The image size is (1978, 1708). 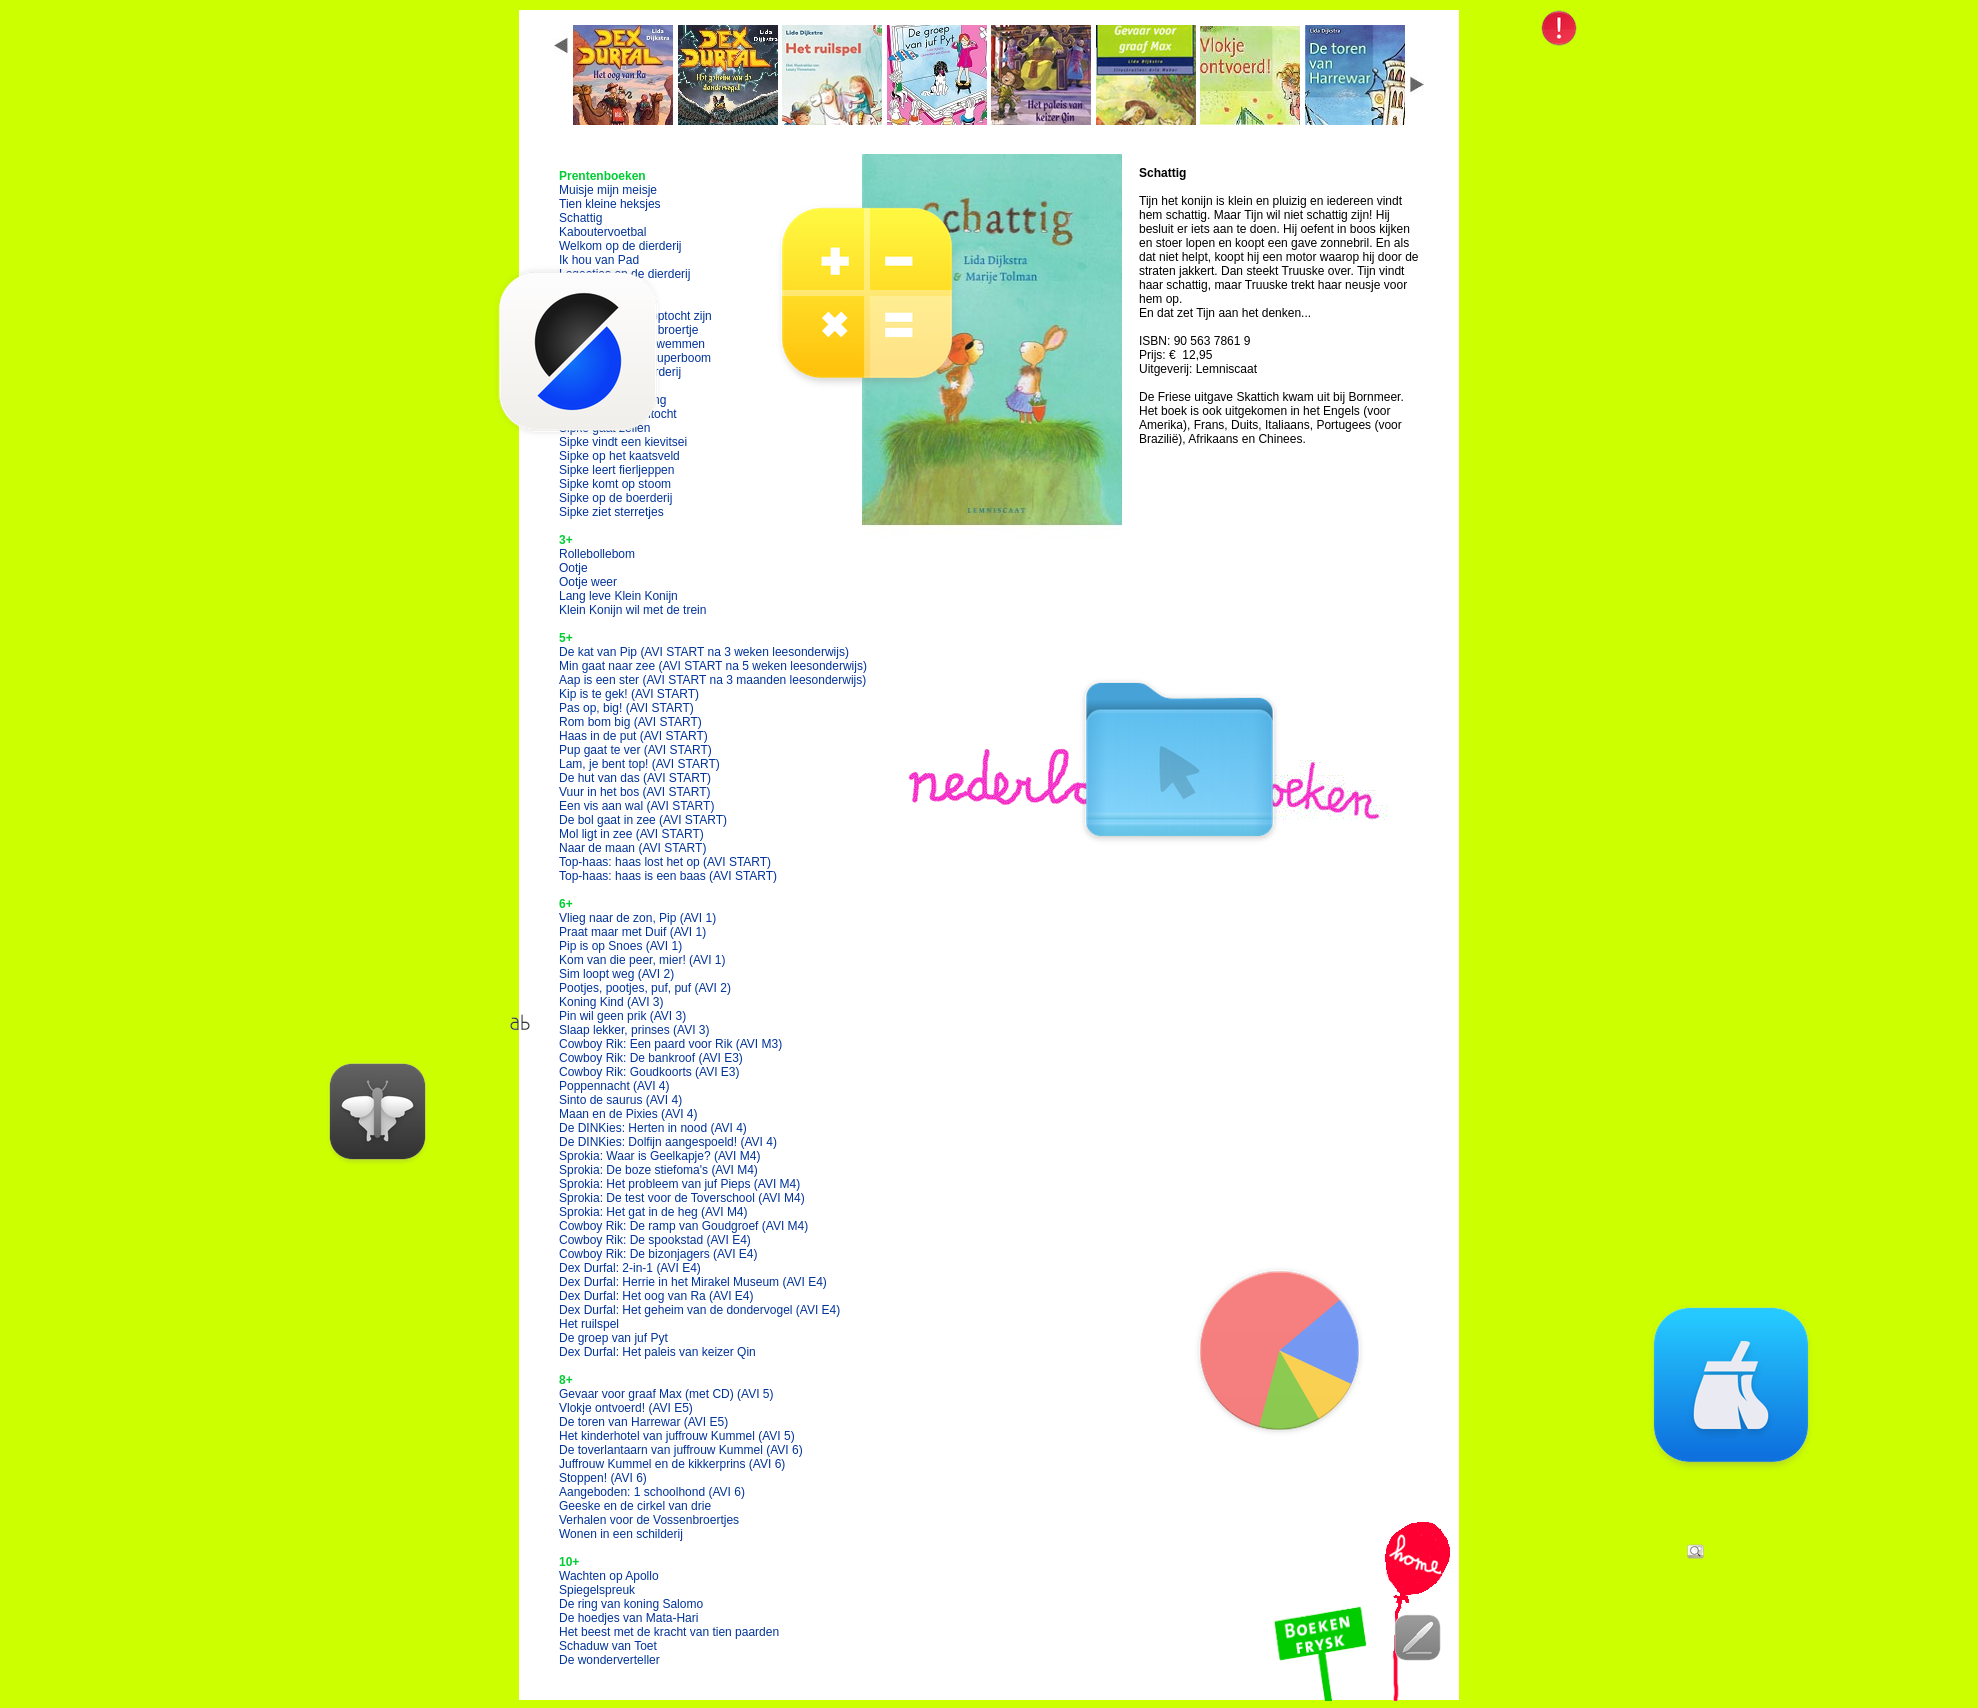 What do you see at coordinates (1279, 1350) in the screenshot?
I see `open disk usage analyzer` at bounding box center [1279, 1350].